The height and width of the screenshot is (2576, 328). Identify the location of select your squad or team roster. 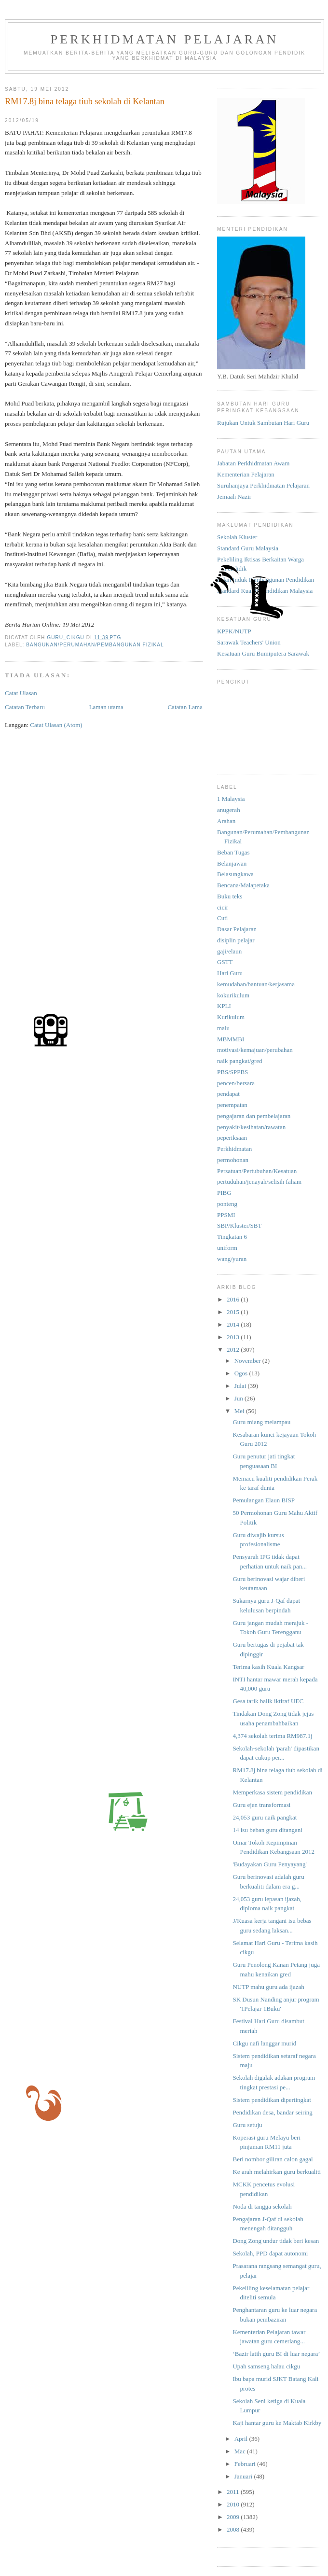
(51, 1030).